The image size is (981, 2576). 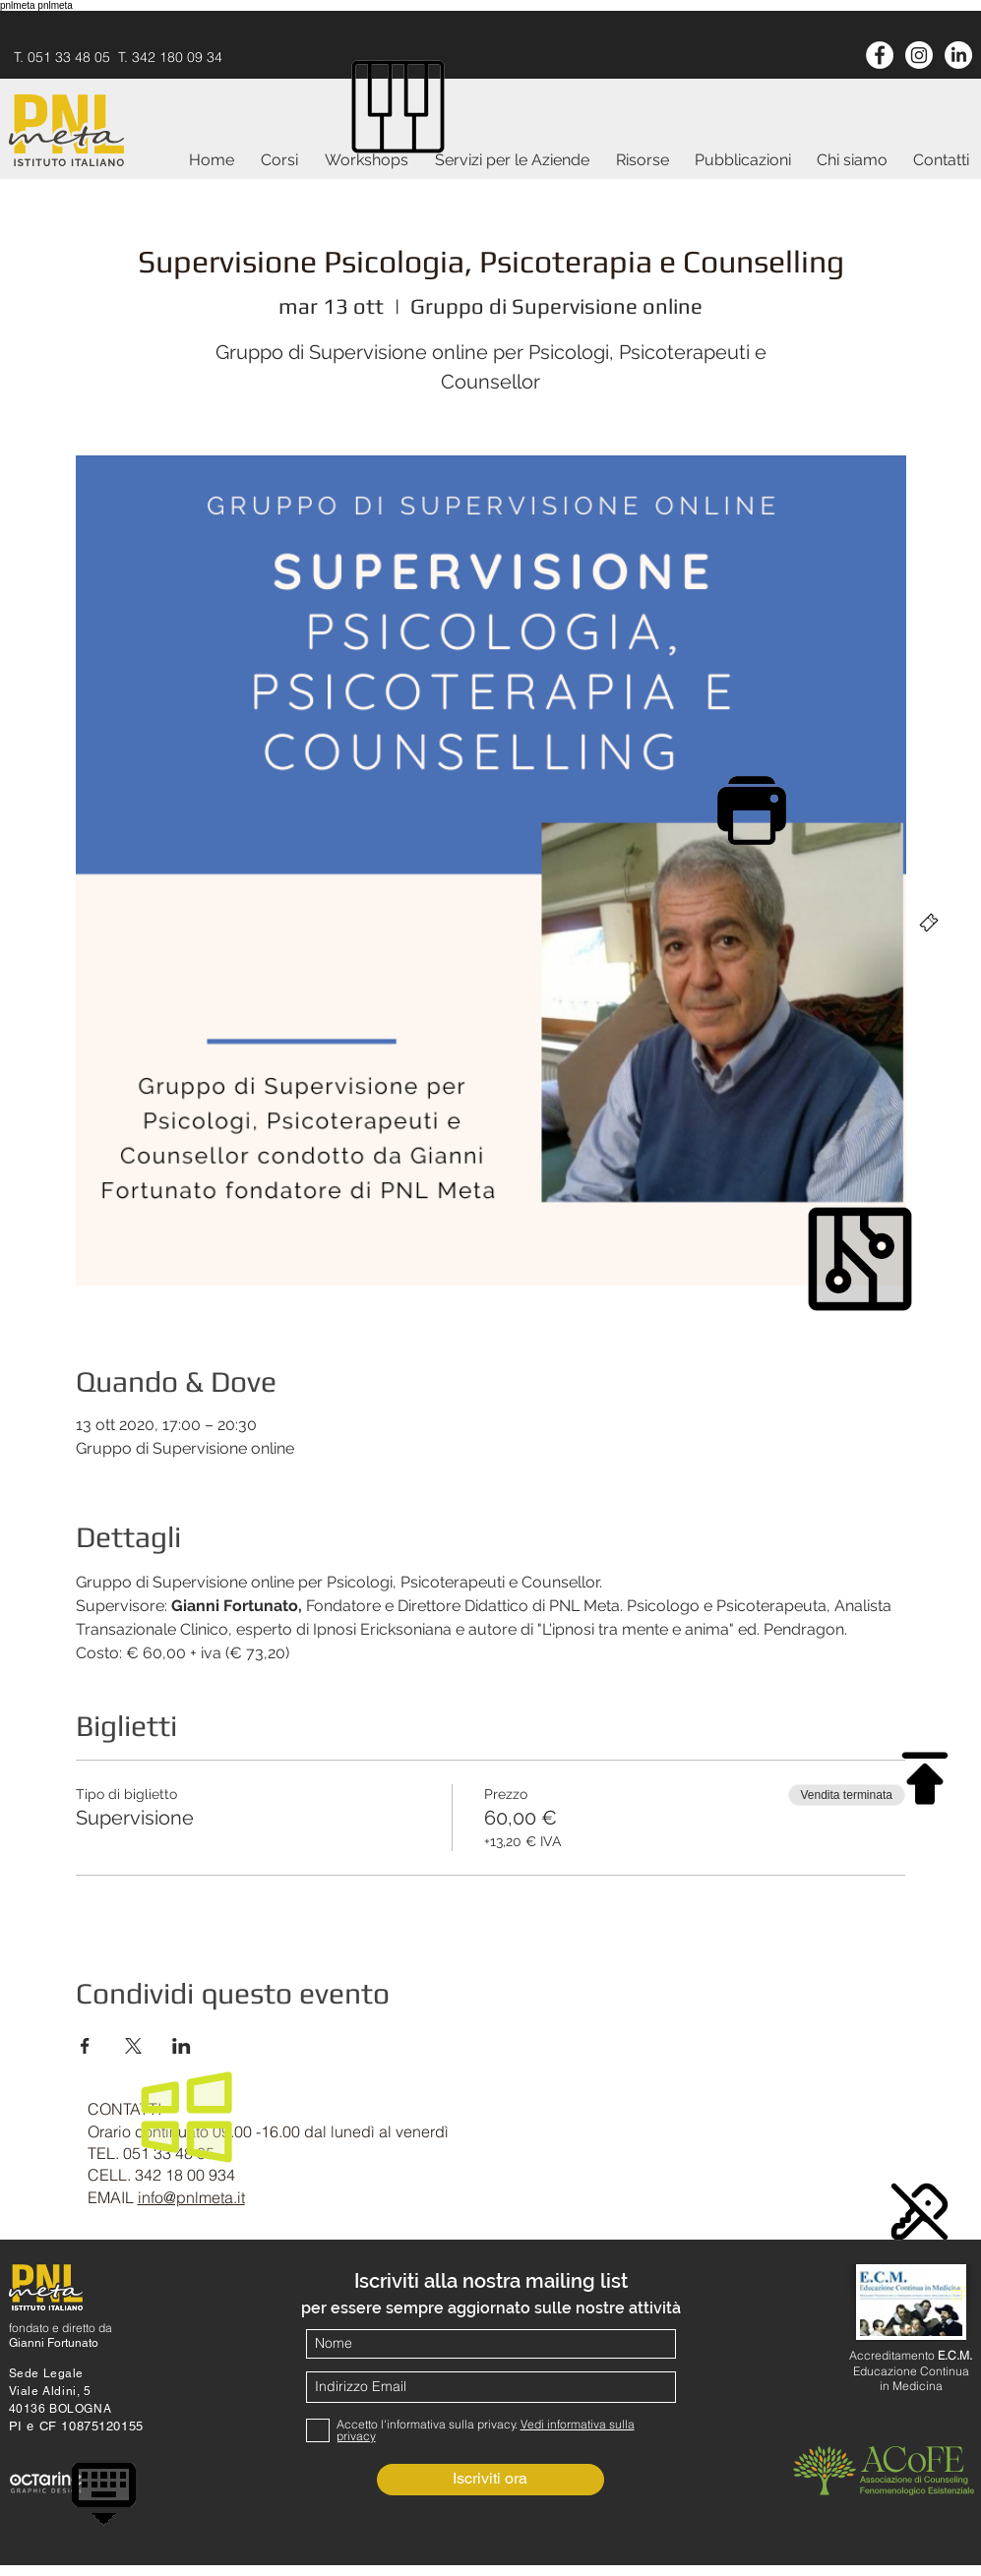 I want to click on publish or upload content, so click(x=925, y=1778).